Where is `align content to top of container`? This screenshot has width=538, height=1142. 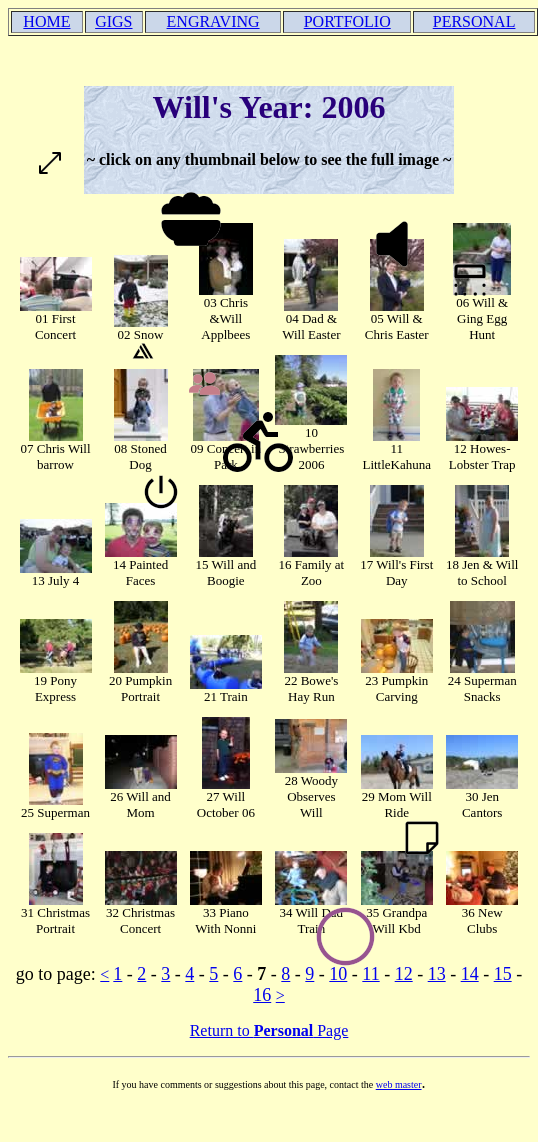
align content to top of container is located at coordinates (470, 280).